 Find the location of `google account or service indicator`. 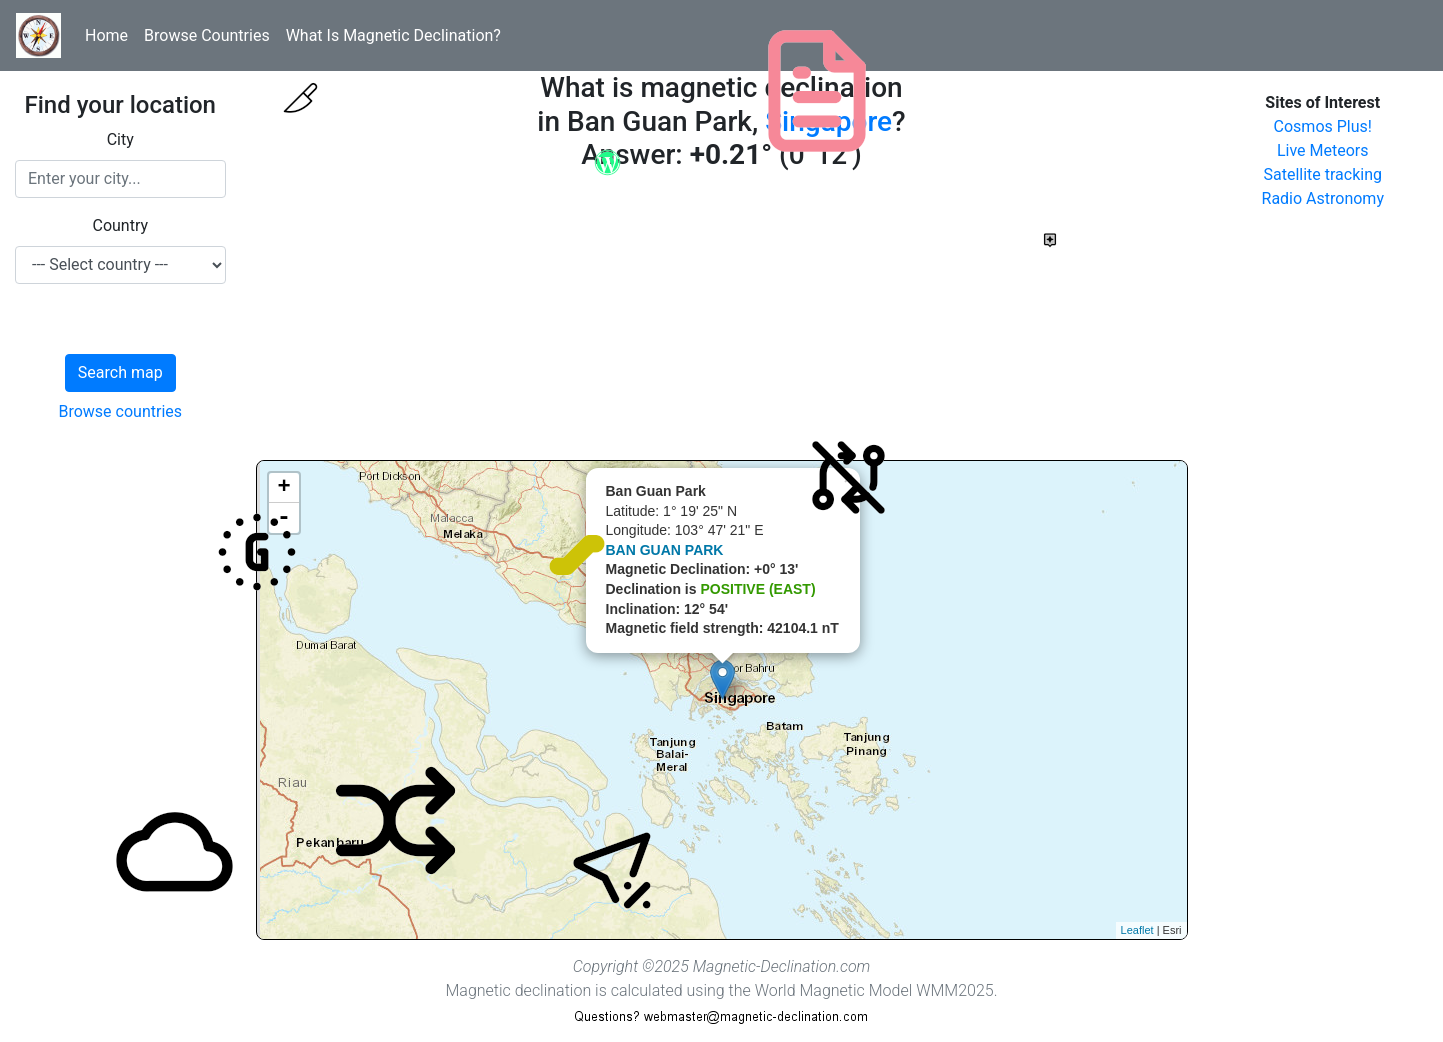

google account or service indicator is located at coordinates (257, 552).